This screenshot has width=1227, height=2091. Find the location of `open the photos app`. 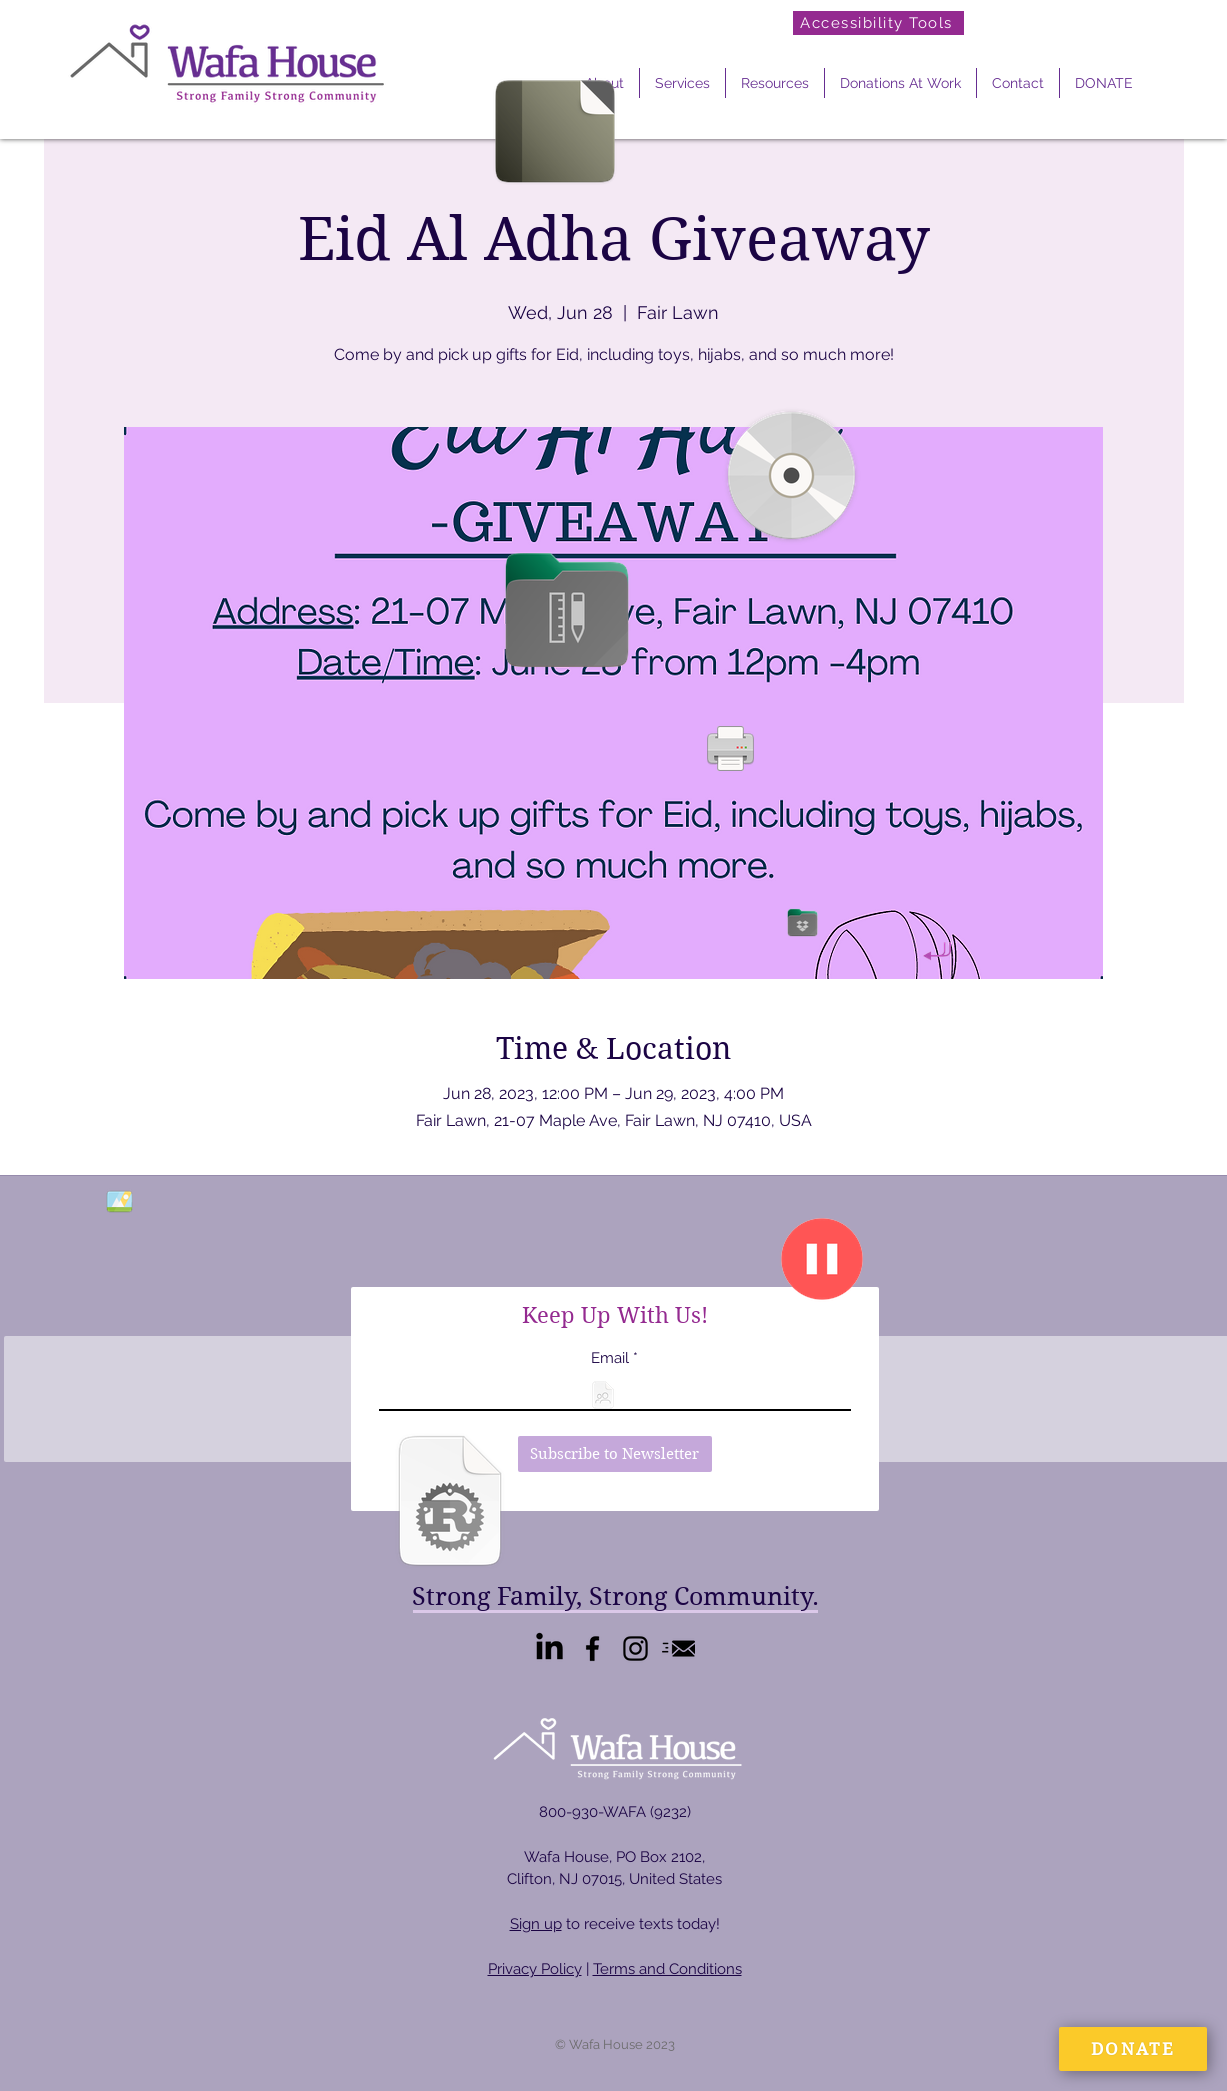

open the photos app is located at coordinates (119, 1201).